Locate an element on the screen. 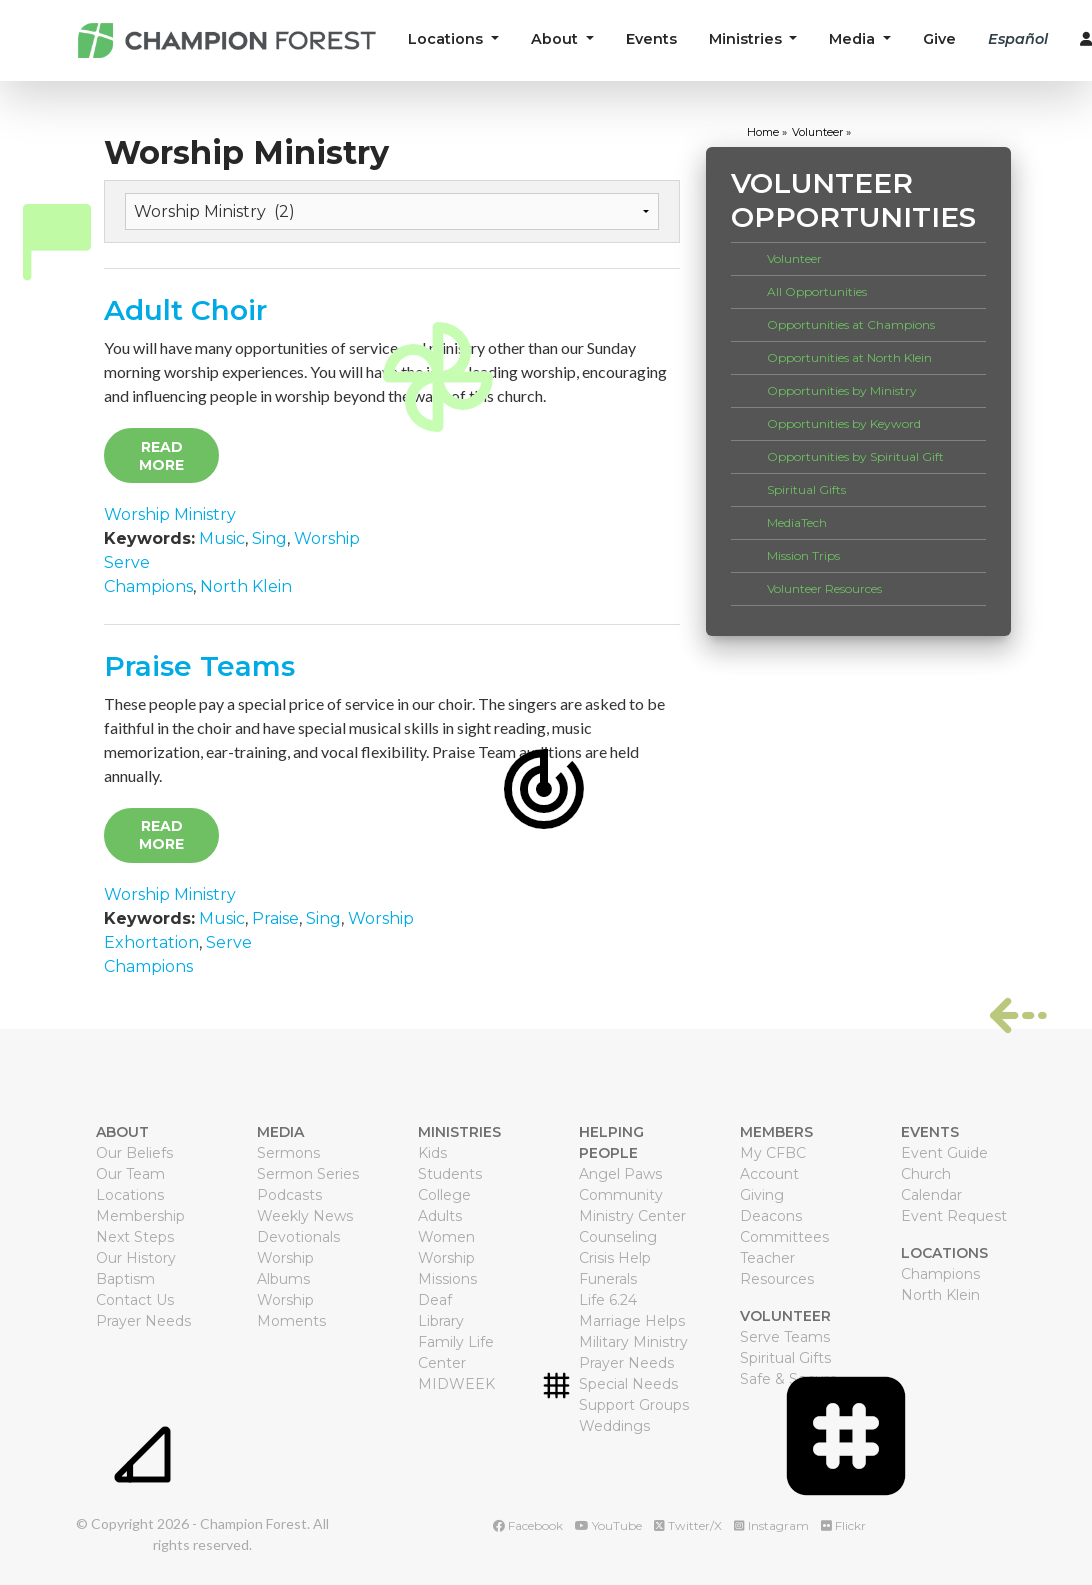 Image resolution: width=1092 pixels, height=1585 pixels. flag an item for review or attention is located at coordinates (57, 238).